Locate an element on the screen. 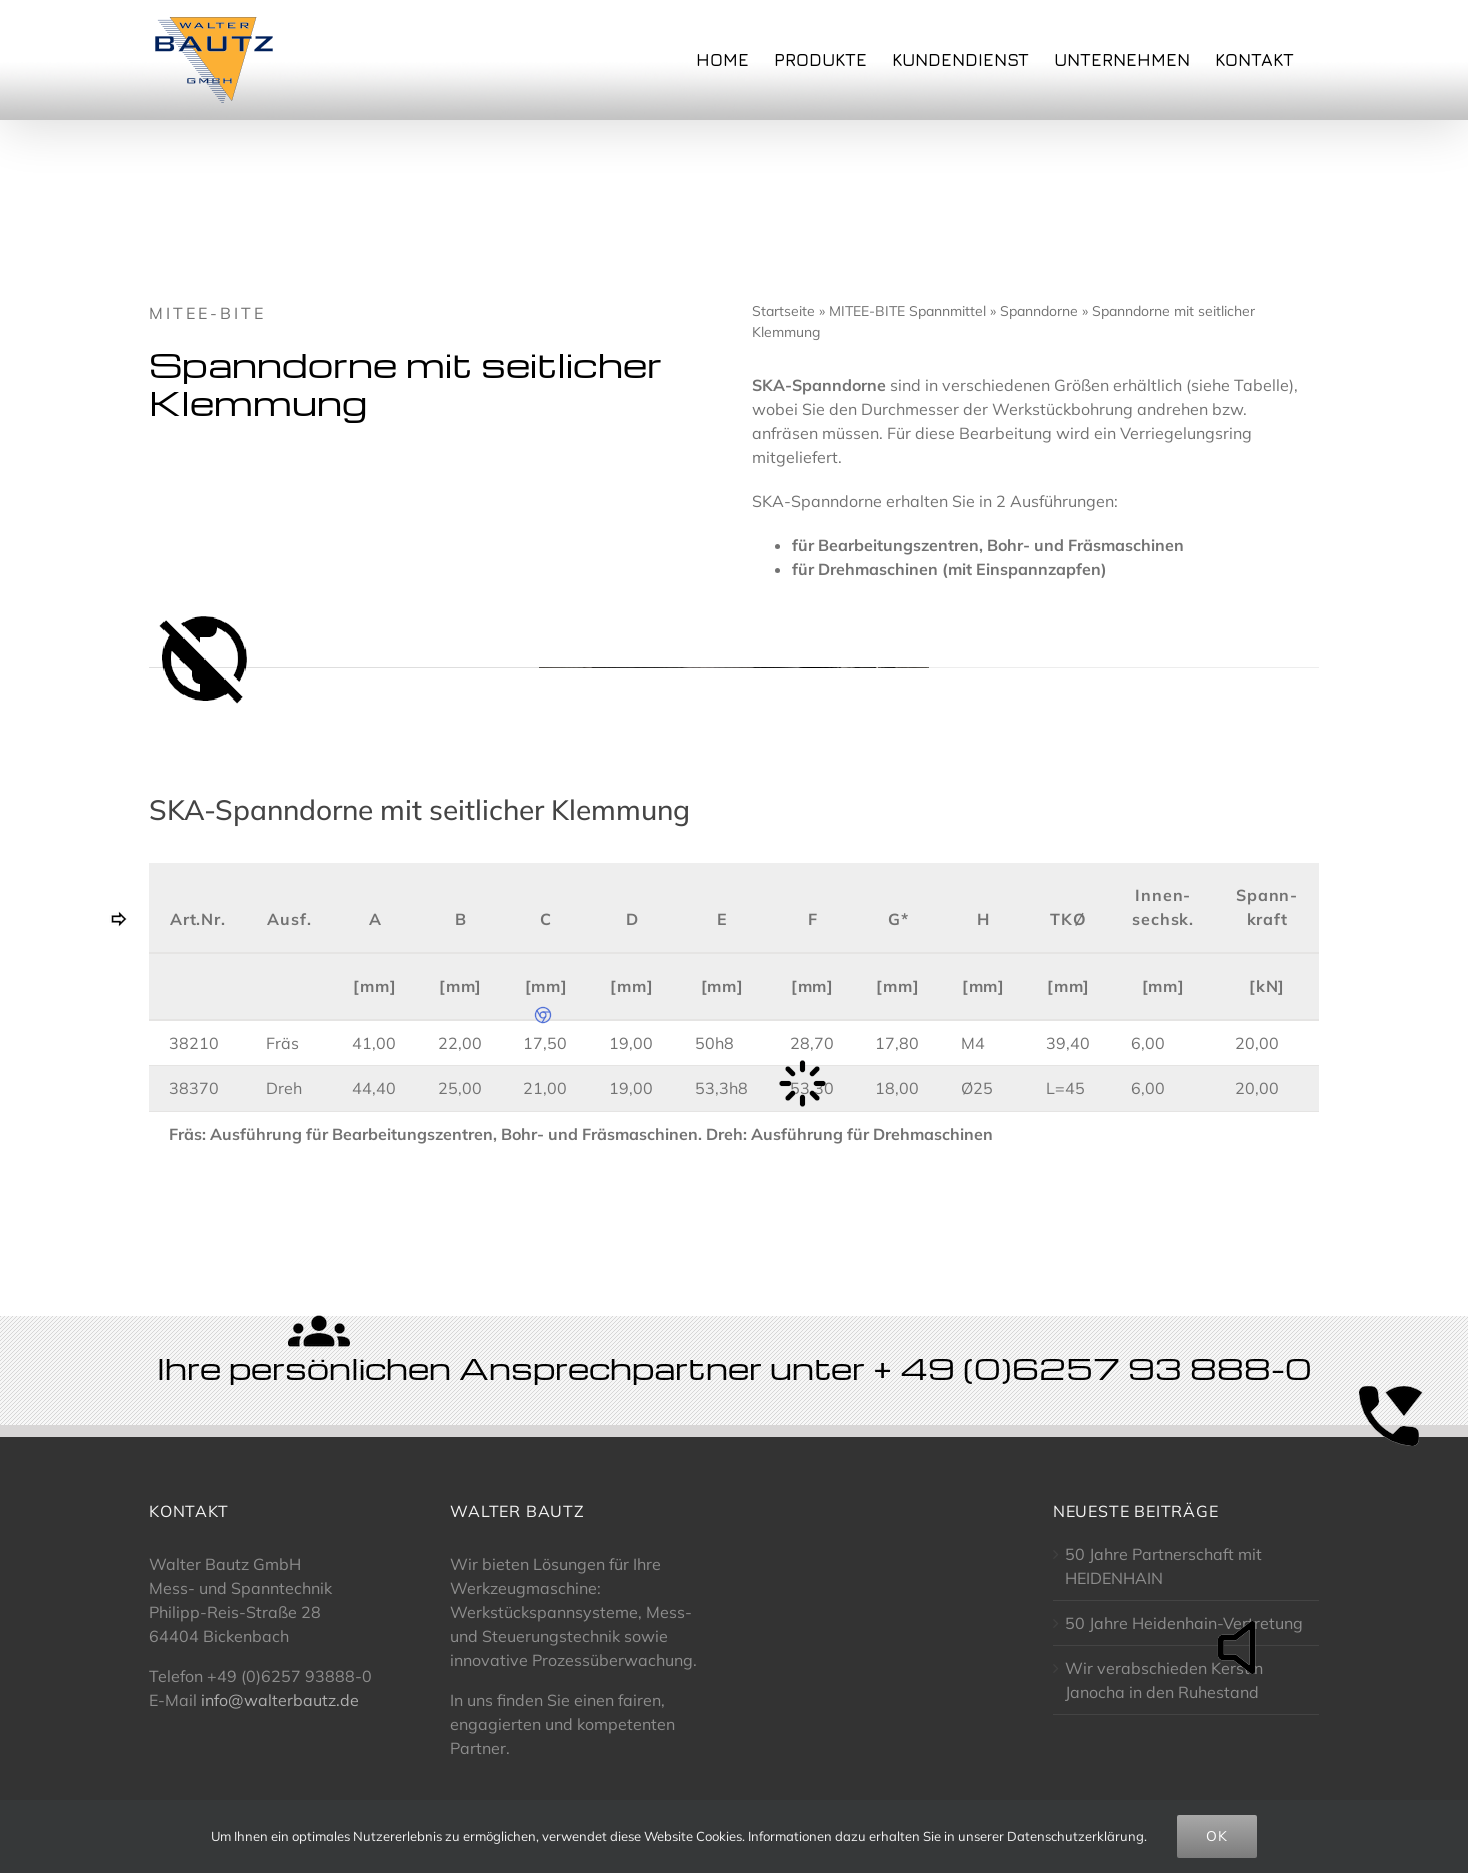  forward an email or message is located at coordinates (119, 919).